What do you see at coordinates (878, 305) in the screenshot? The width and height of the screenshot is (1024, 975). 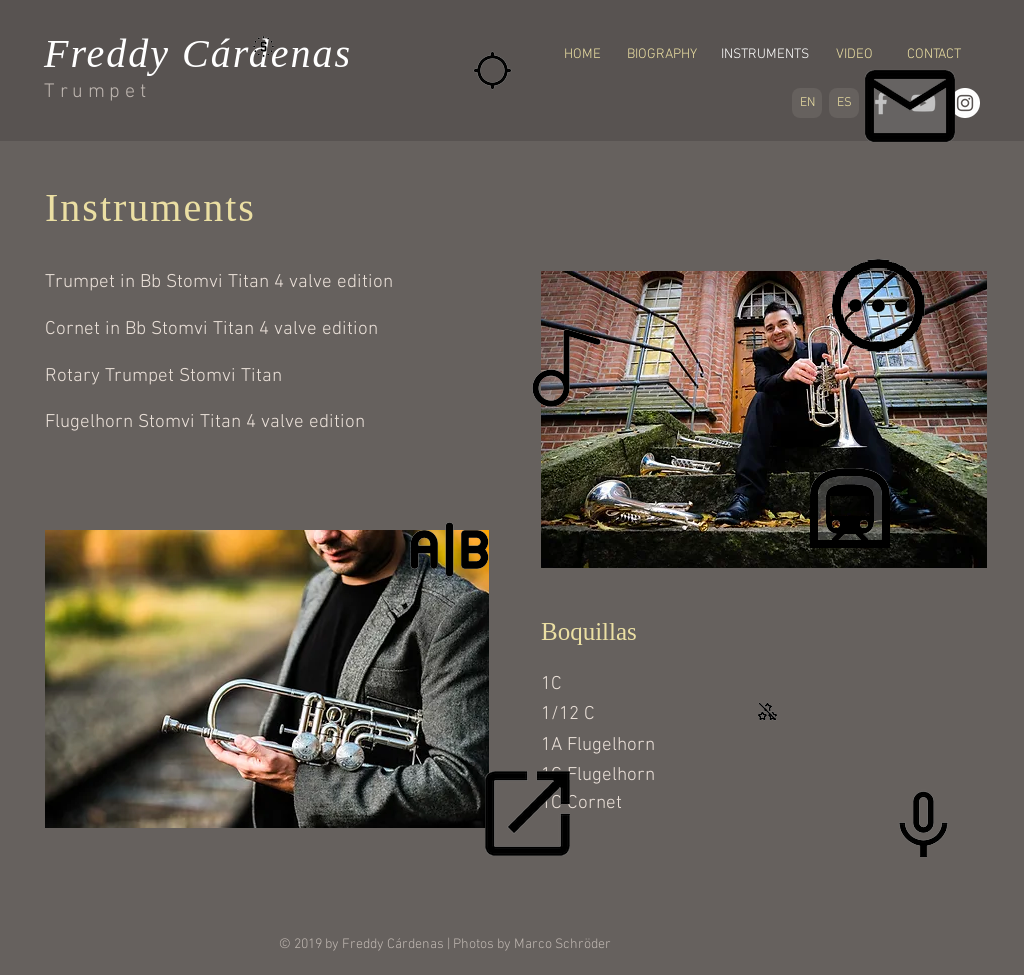 I see `view more options or actions` at bounding box center [878, 305].